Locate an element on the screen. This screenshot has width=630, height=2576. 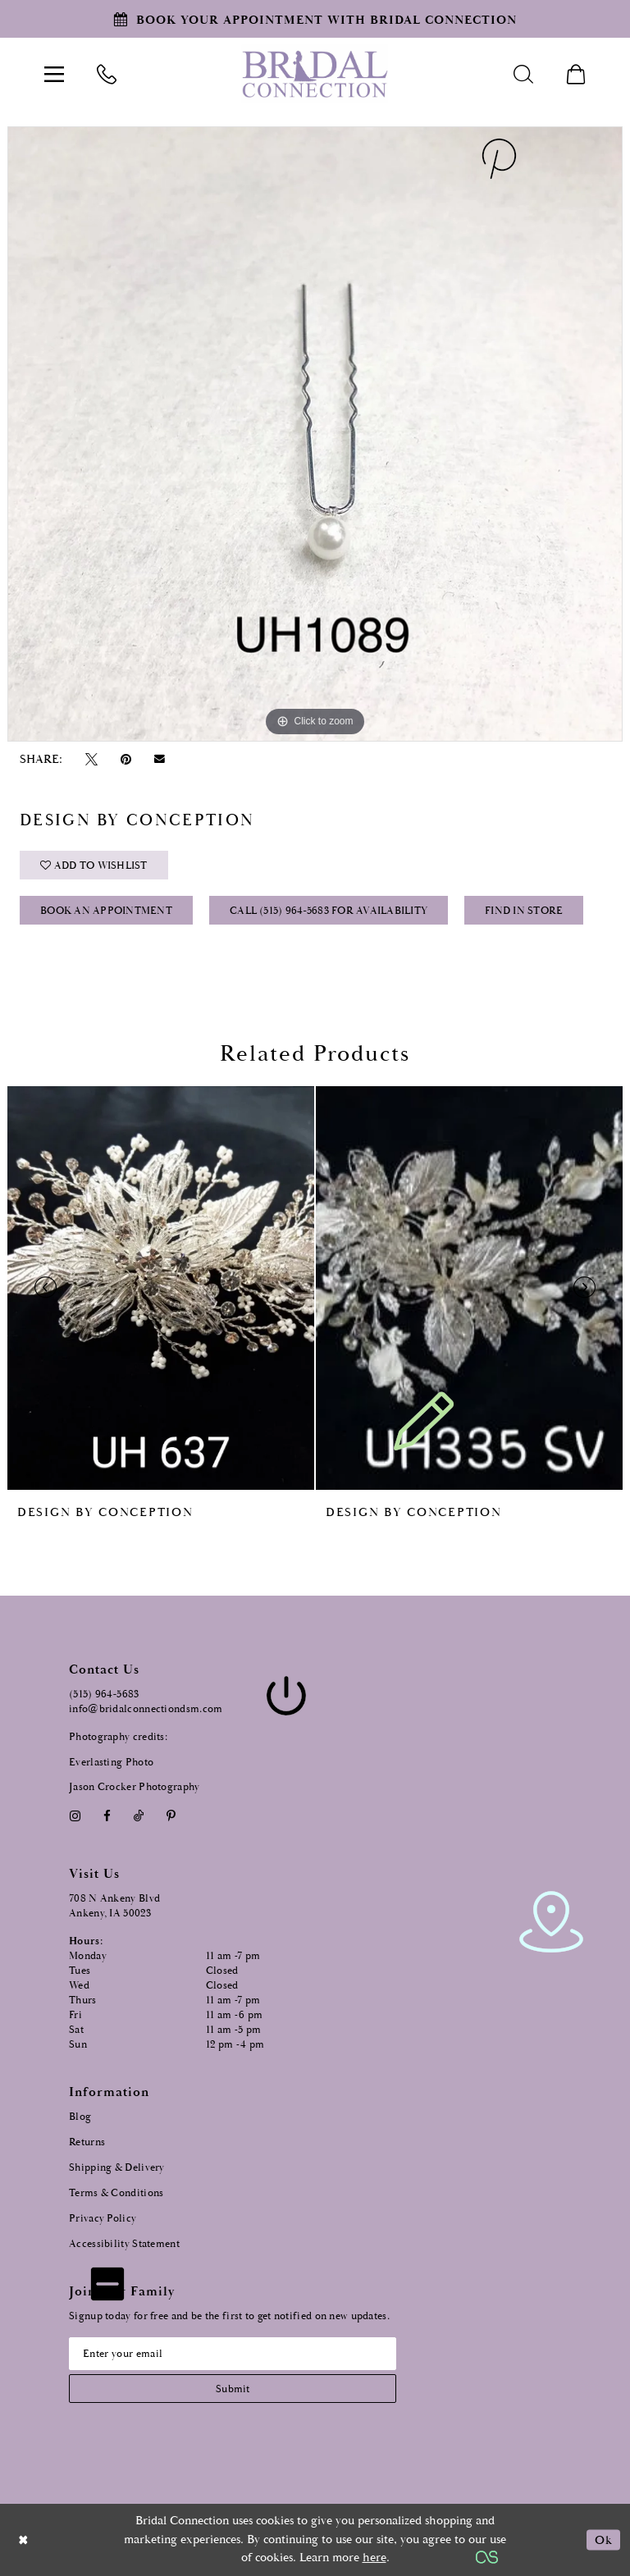
decrease quantity or value is located at coordinates (107, 2284).